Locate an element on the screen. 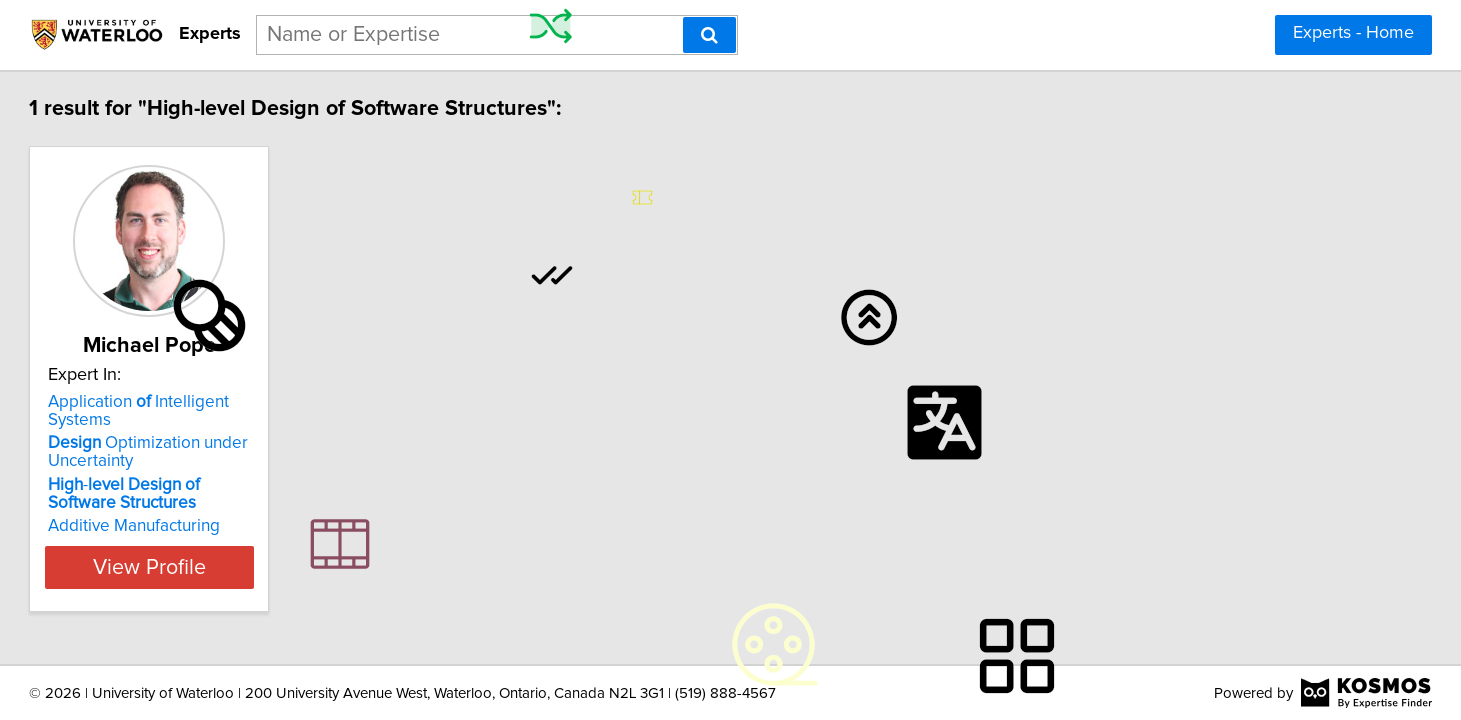 The image size is (1461, 720). view all apps or menu grid is located at coordinates (1017, 656).